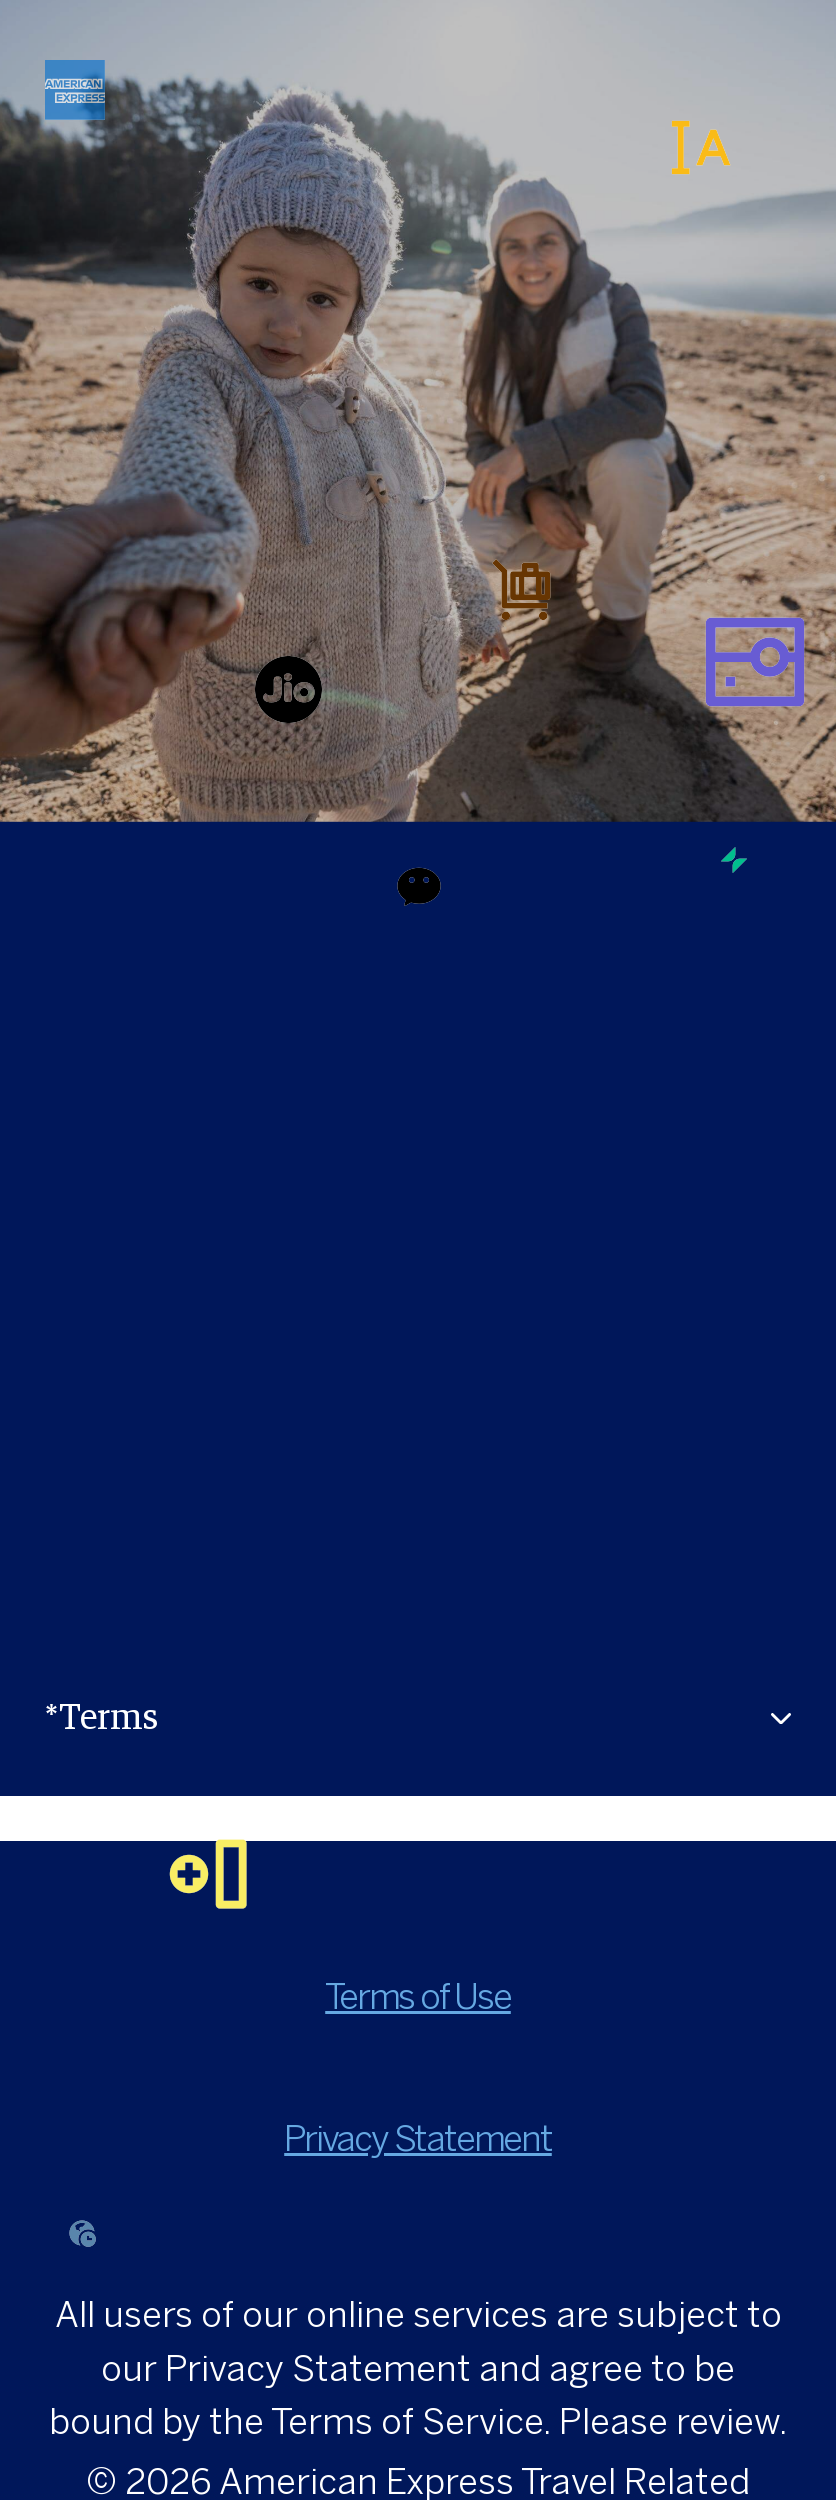 This screenshot has width=836, height=2500. Describe the element at coordinates (734, 860) in the screenshot. I see `glide app logo` at that location.